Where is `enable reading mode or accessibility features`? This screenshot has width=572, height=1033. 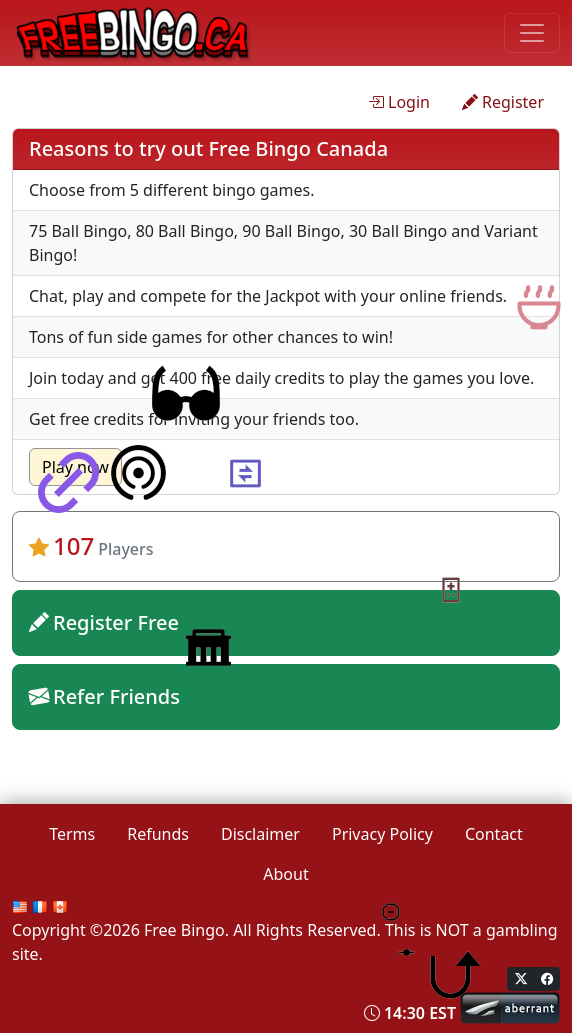
enable reading mode or accessibility features is located at coordinates (186, 396).